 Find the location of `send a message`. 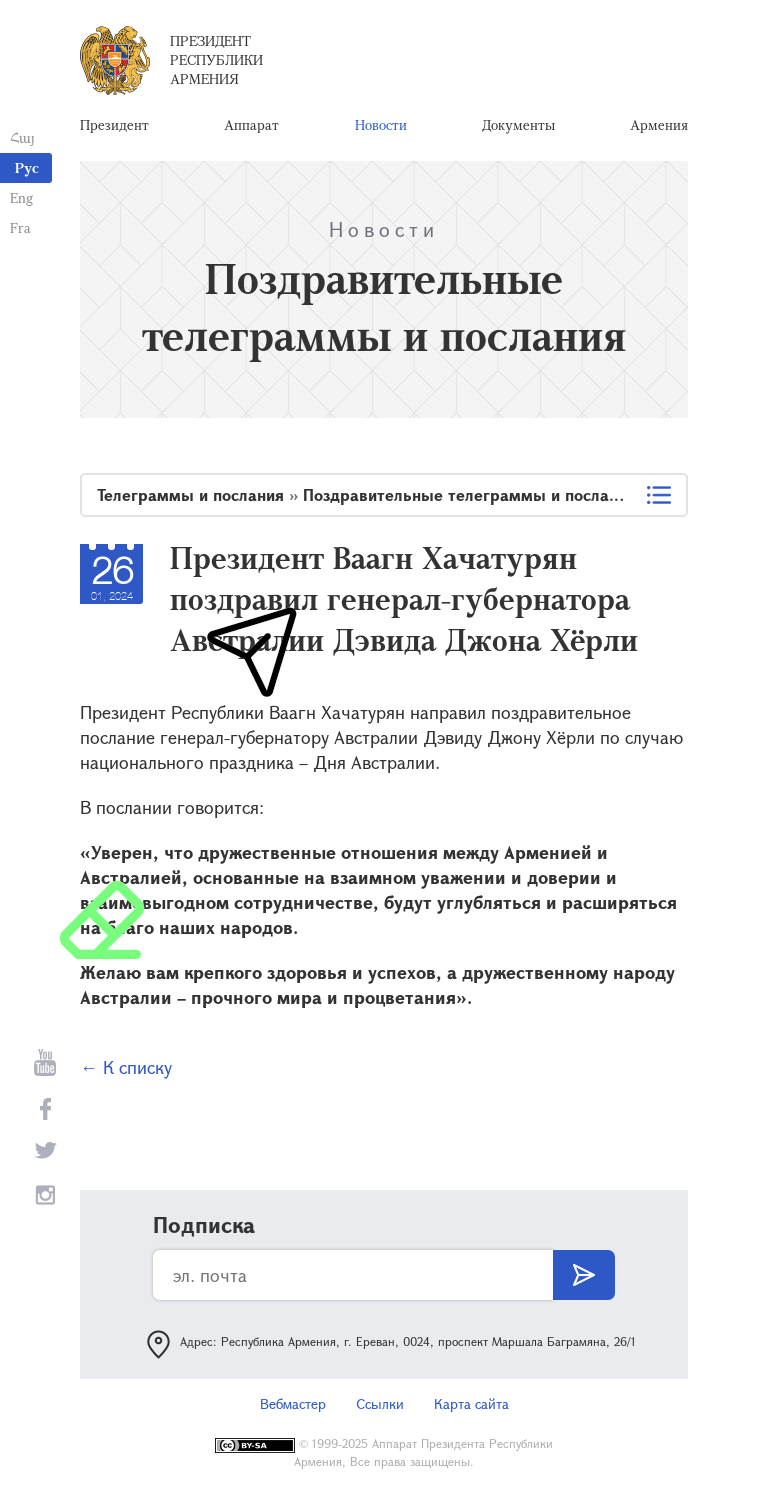

send a message is located at coordinates (255, 649).